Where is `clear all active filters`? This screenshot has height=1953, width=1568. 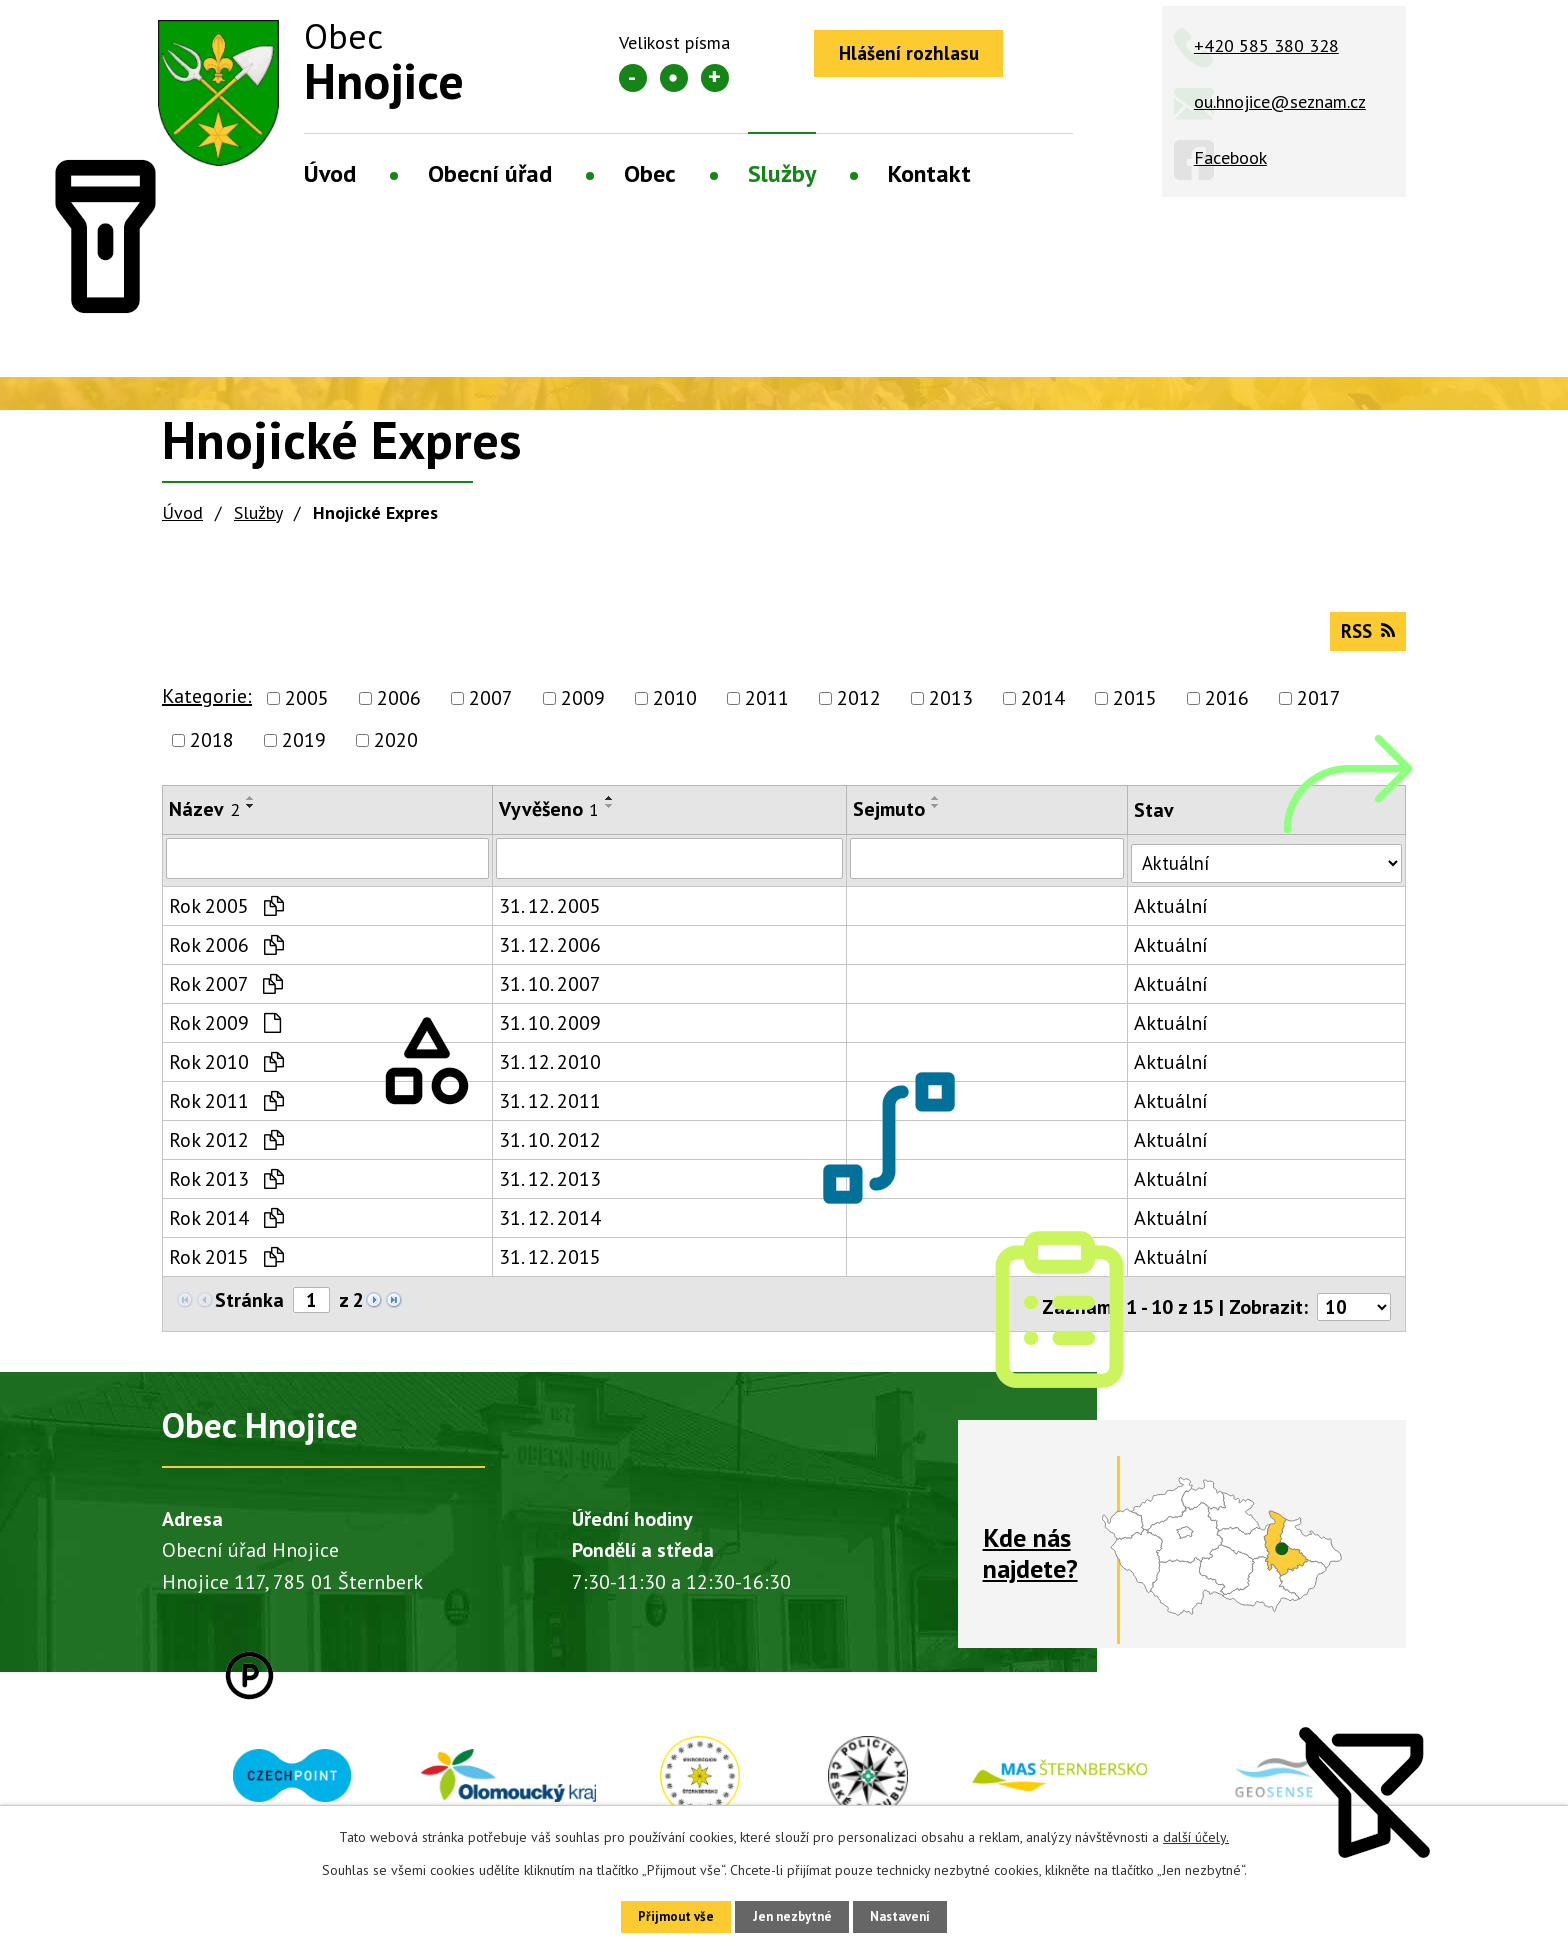 clear all active filters is located at coordinates (1364, 1792).